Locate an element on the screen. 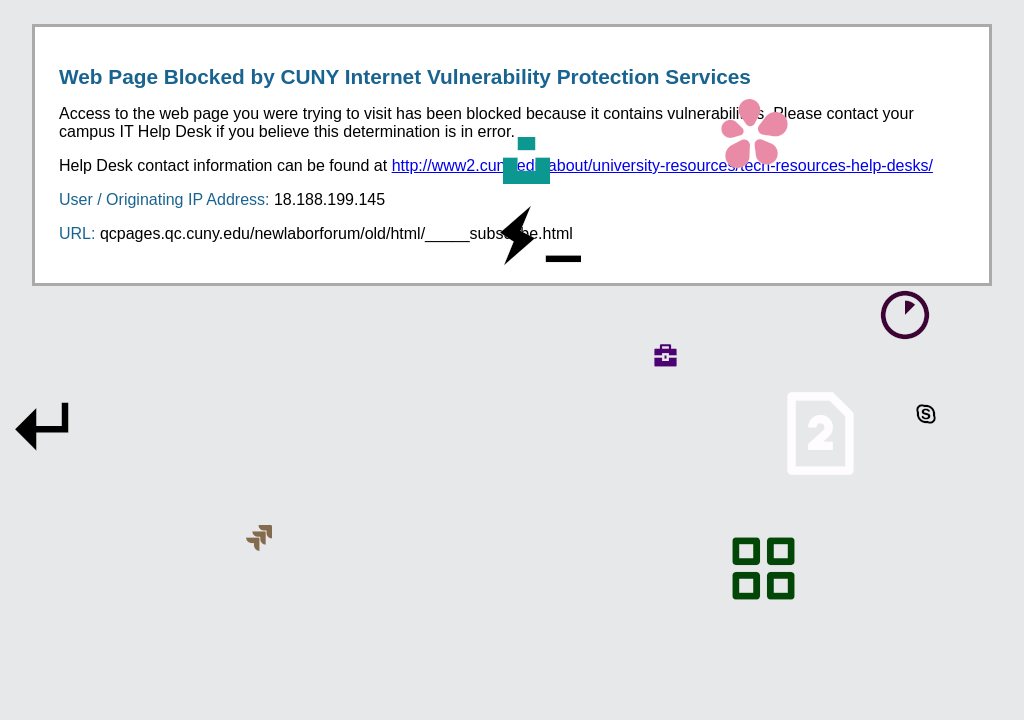 The image size is (1024, 720). access work or business documents is located at coordinates (665, 356).